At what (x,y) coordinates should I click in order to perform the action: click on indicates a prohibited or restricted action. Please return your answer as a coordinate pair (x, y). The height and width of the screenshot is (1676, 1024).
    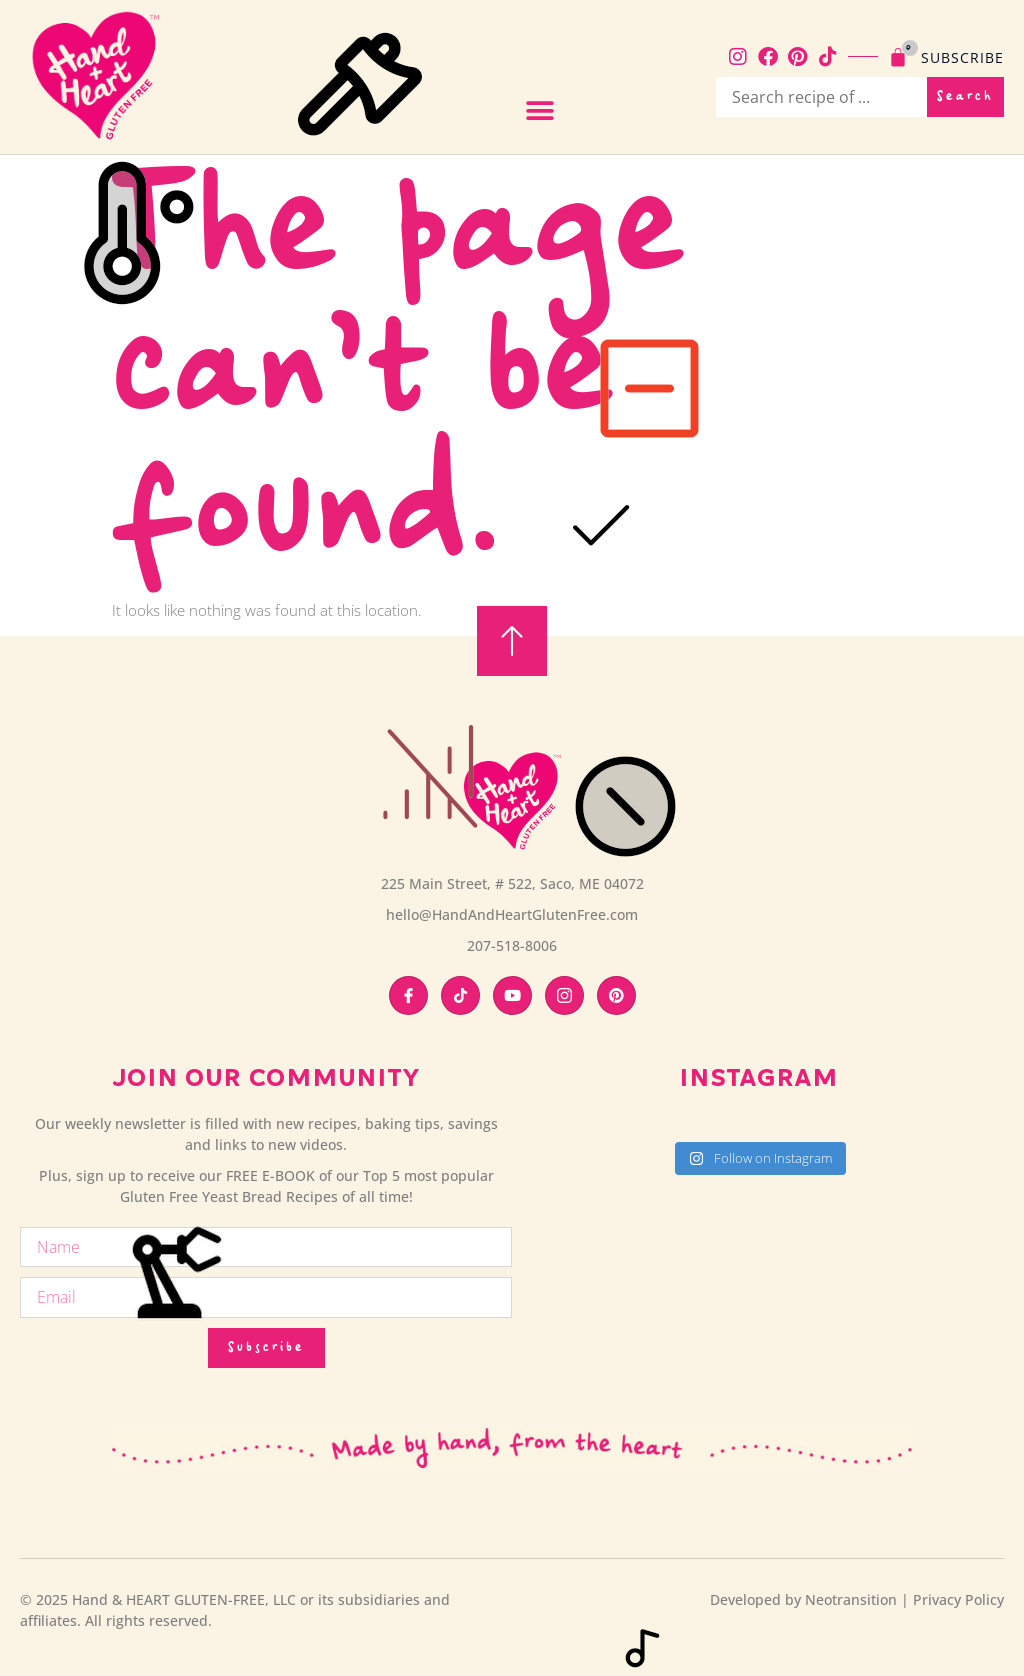
    Looking at the image, I should click on (625, 806).